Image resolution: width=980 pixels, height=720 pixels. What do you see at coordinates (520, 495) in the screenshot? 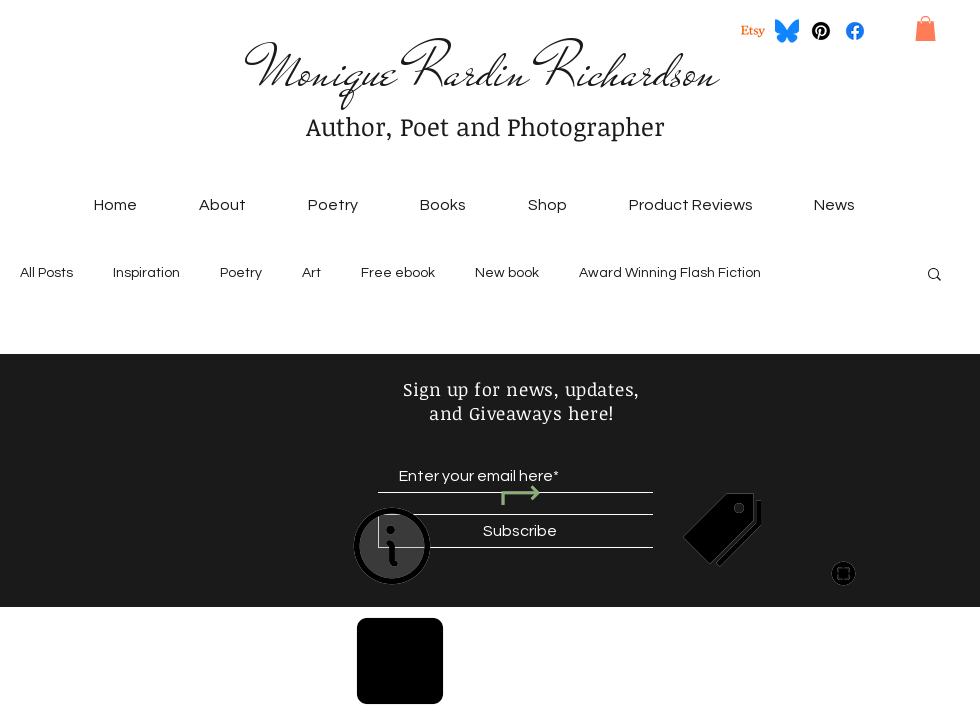
I see `forward or share content` at bounding box center [520, 495].